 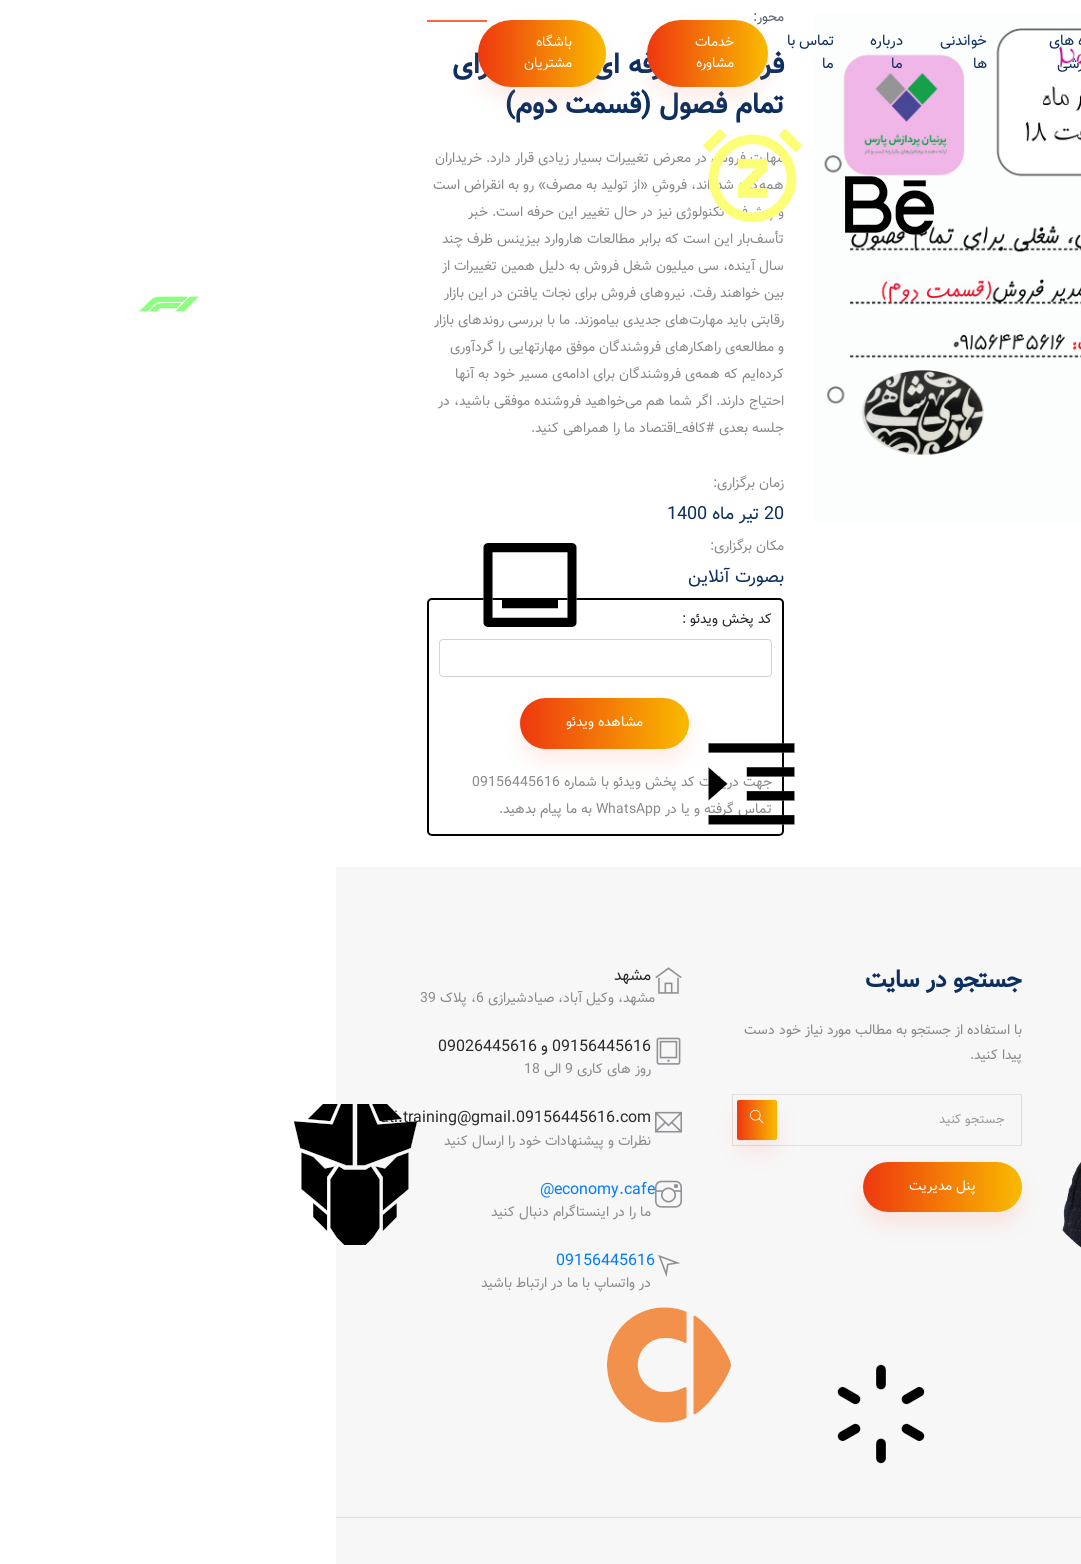 I want to click on snooze an active alarm, so click(x=752, y=173).